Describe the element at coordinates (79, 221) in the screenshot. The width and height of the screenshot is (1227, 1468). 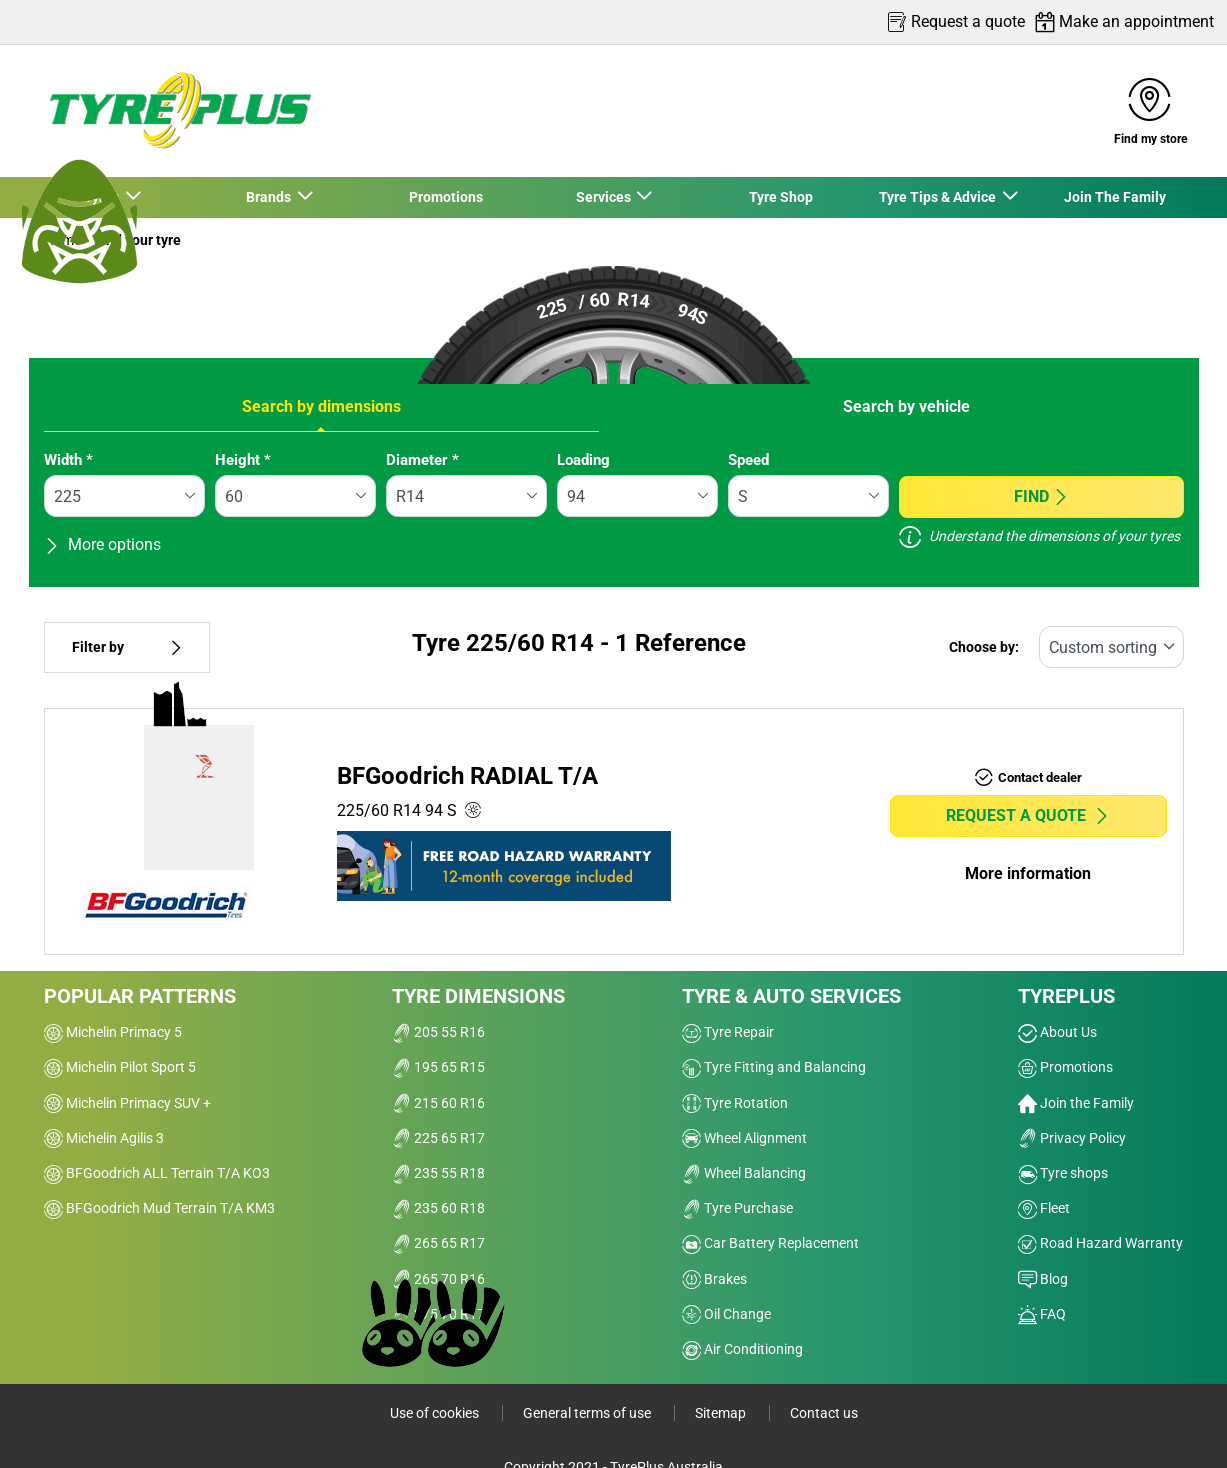
I see `select ogre character or enemy type` at that location.